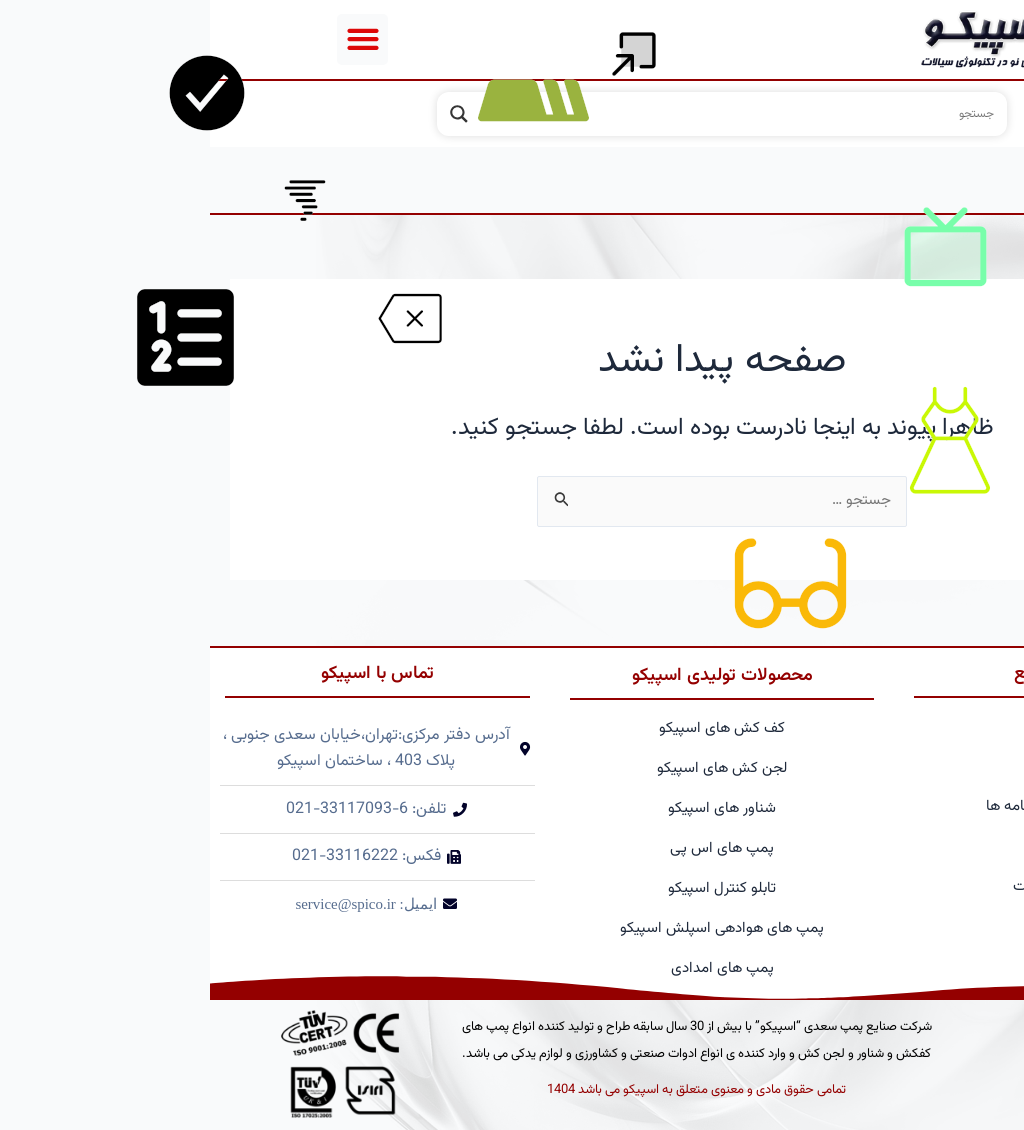 This screenshot has width=1024, height=1130. I want to click on browse women's clothing, so click(950, 446).